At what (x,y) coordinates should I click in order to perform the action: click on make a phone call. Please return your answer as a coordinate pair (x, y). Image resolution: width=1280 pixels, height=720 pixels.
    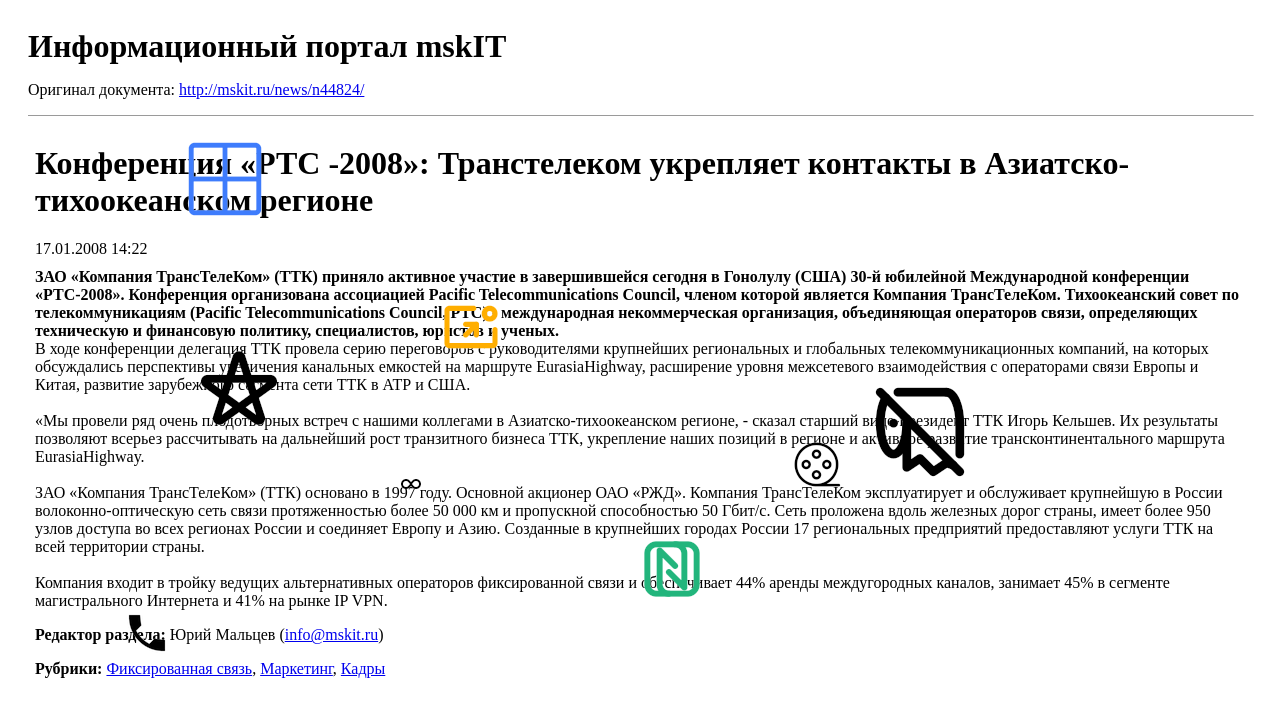
    Looking at the image, I should click on (147, 633).